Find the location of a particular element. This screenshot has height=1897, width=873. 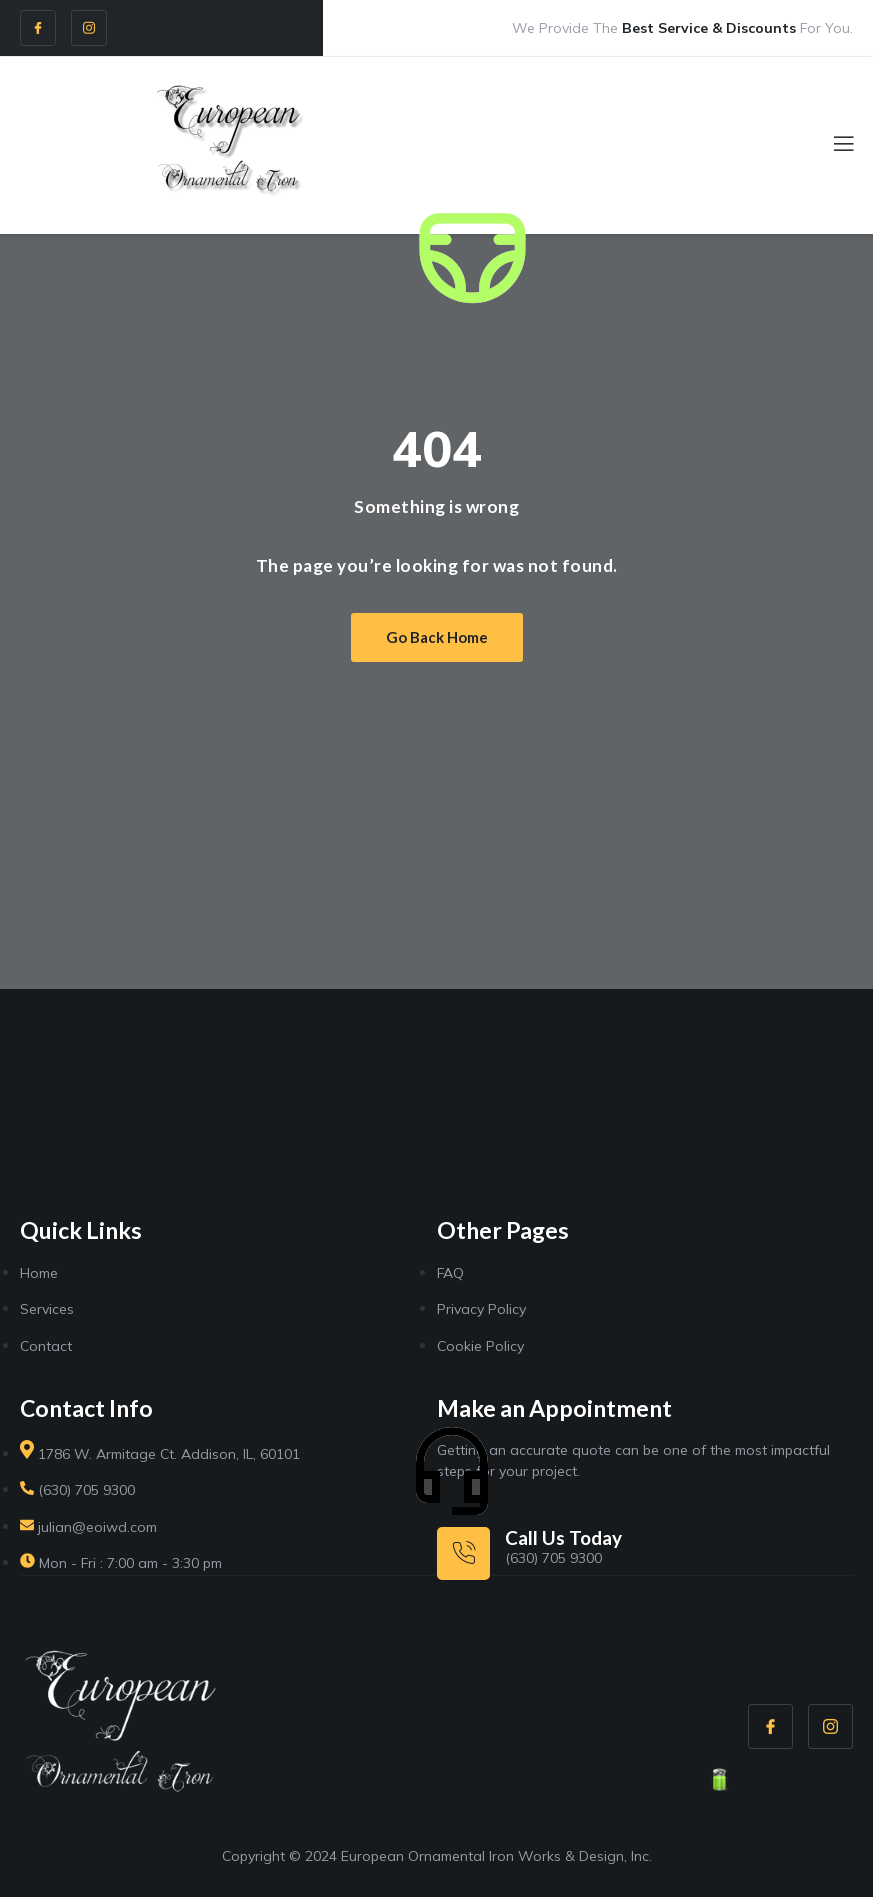

contact customer support is located at coordinates (452, 1471).